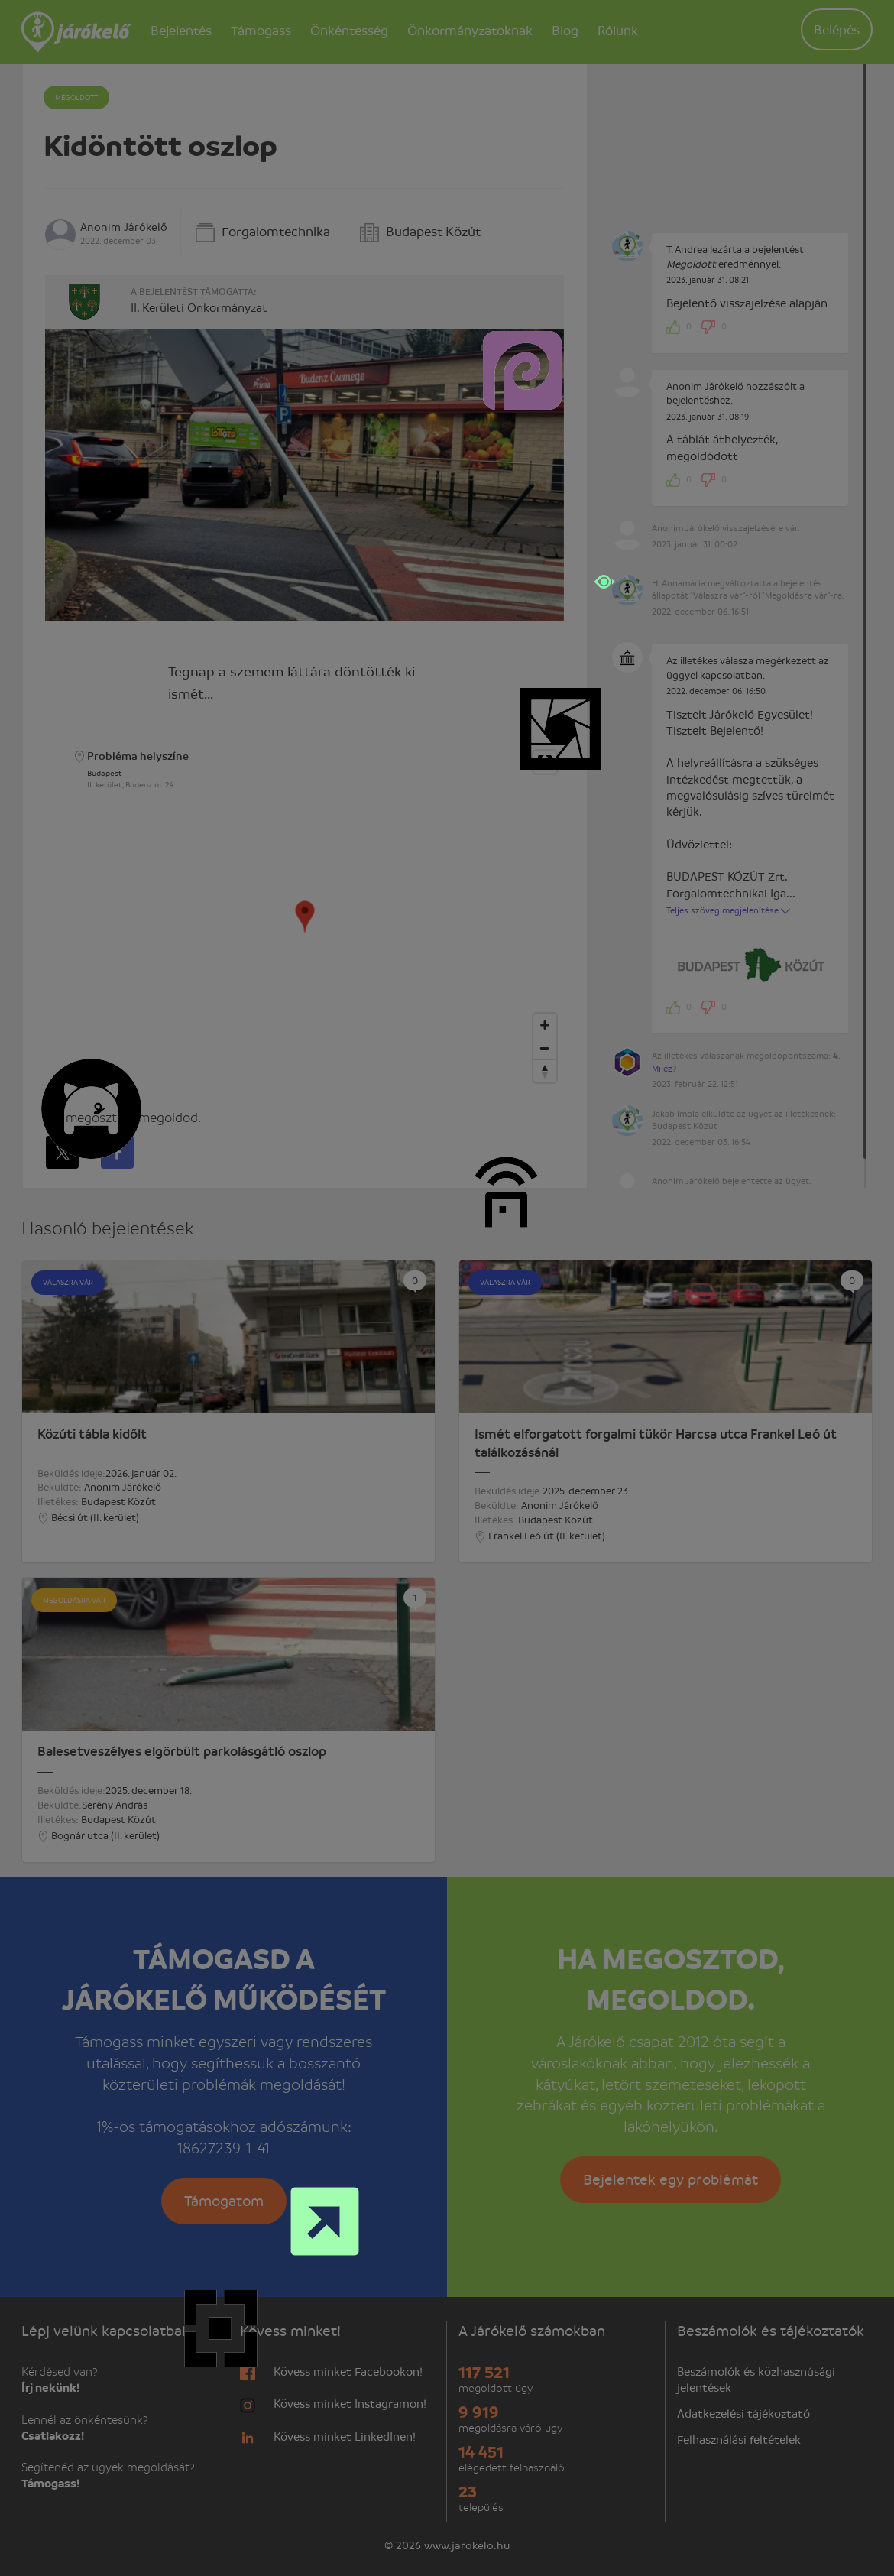 This screenshot has height=2576, width=894. I want to click on open link in new window or tab, so click(325, 2221).